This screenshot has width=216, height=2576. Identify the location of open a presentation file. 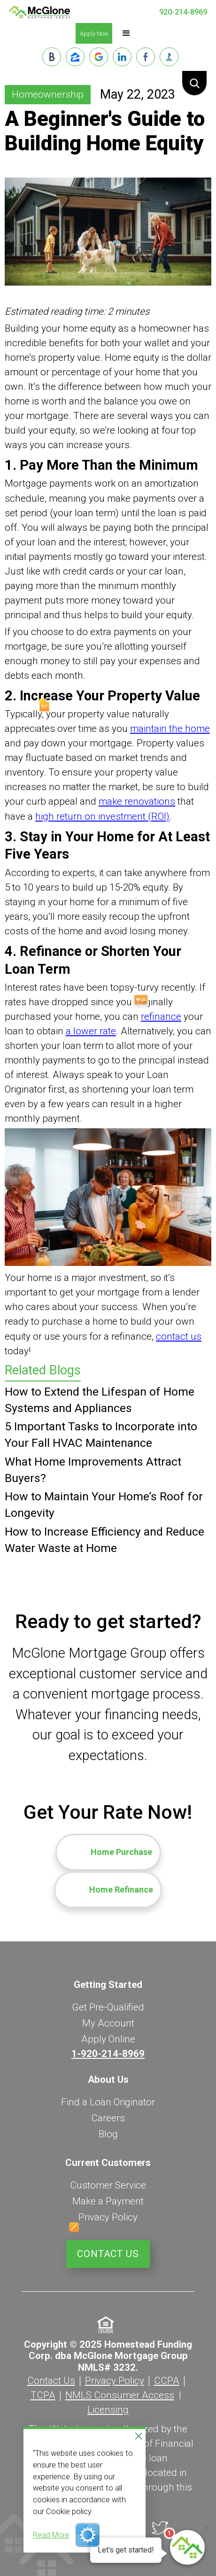
(44, 705).